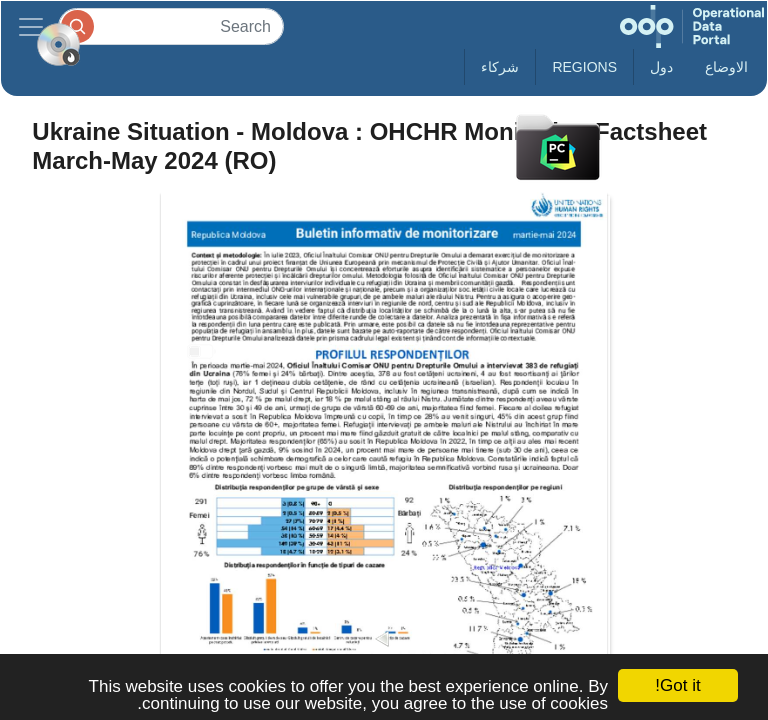 Image resolution: width=768 pixels, height=720 pixels. What do you see at coordinates (557, 149) in the screenshot?
I see `open pycharm project folder` at bounding box center [557, 149].